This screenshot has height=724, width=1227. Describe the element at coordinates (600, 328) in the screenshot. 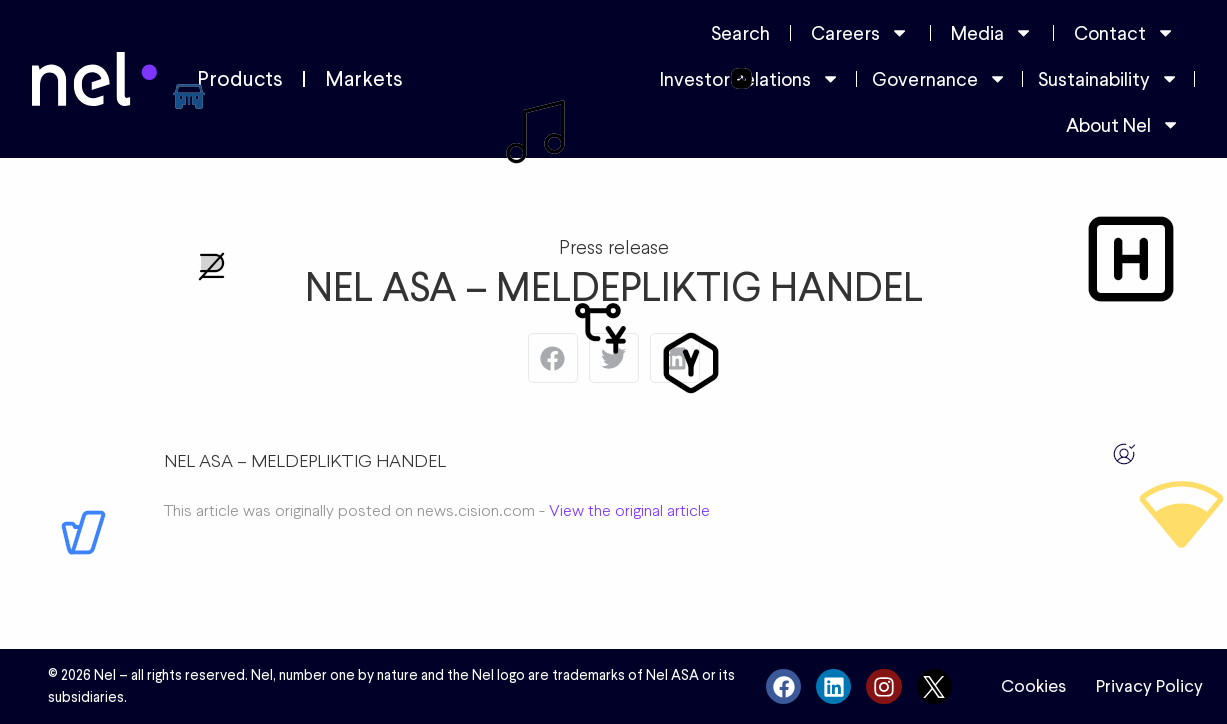

I see `transfer funds in yuan currency` at that location.